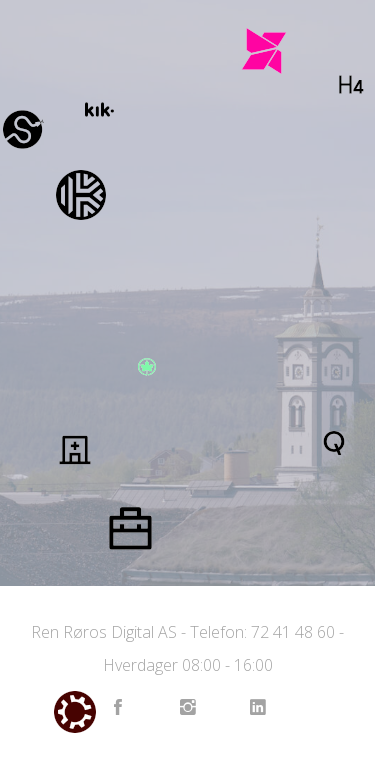 The image size is (375, 762). Describe the element at coordinates (130, 530) in the screenshot. I see `access work or business documents` at that location.